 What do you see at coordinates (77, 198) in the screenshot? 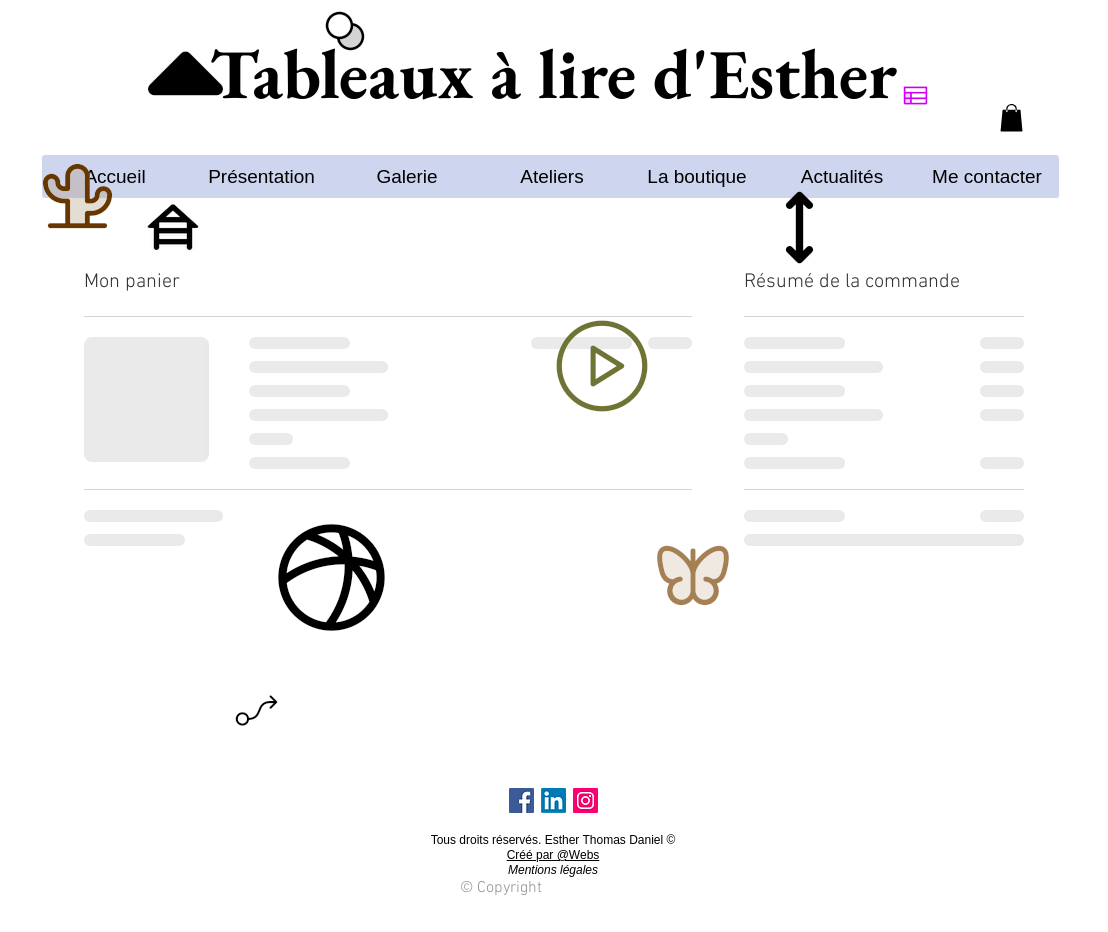
I see `indicates desert or arid climate theme` at bounding box center [77, 198].